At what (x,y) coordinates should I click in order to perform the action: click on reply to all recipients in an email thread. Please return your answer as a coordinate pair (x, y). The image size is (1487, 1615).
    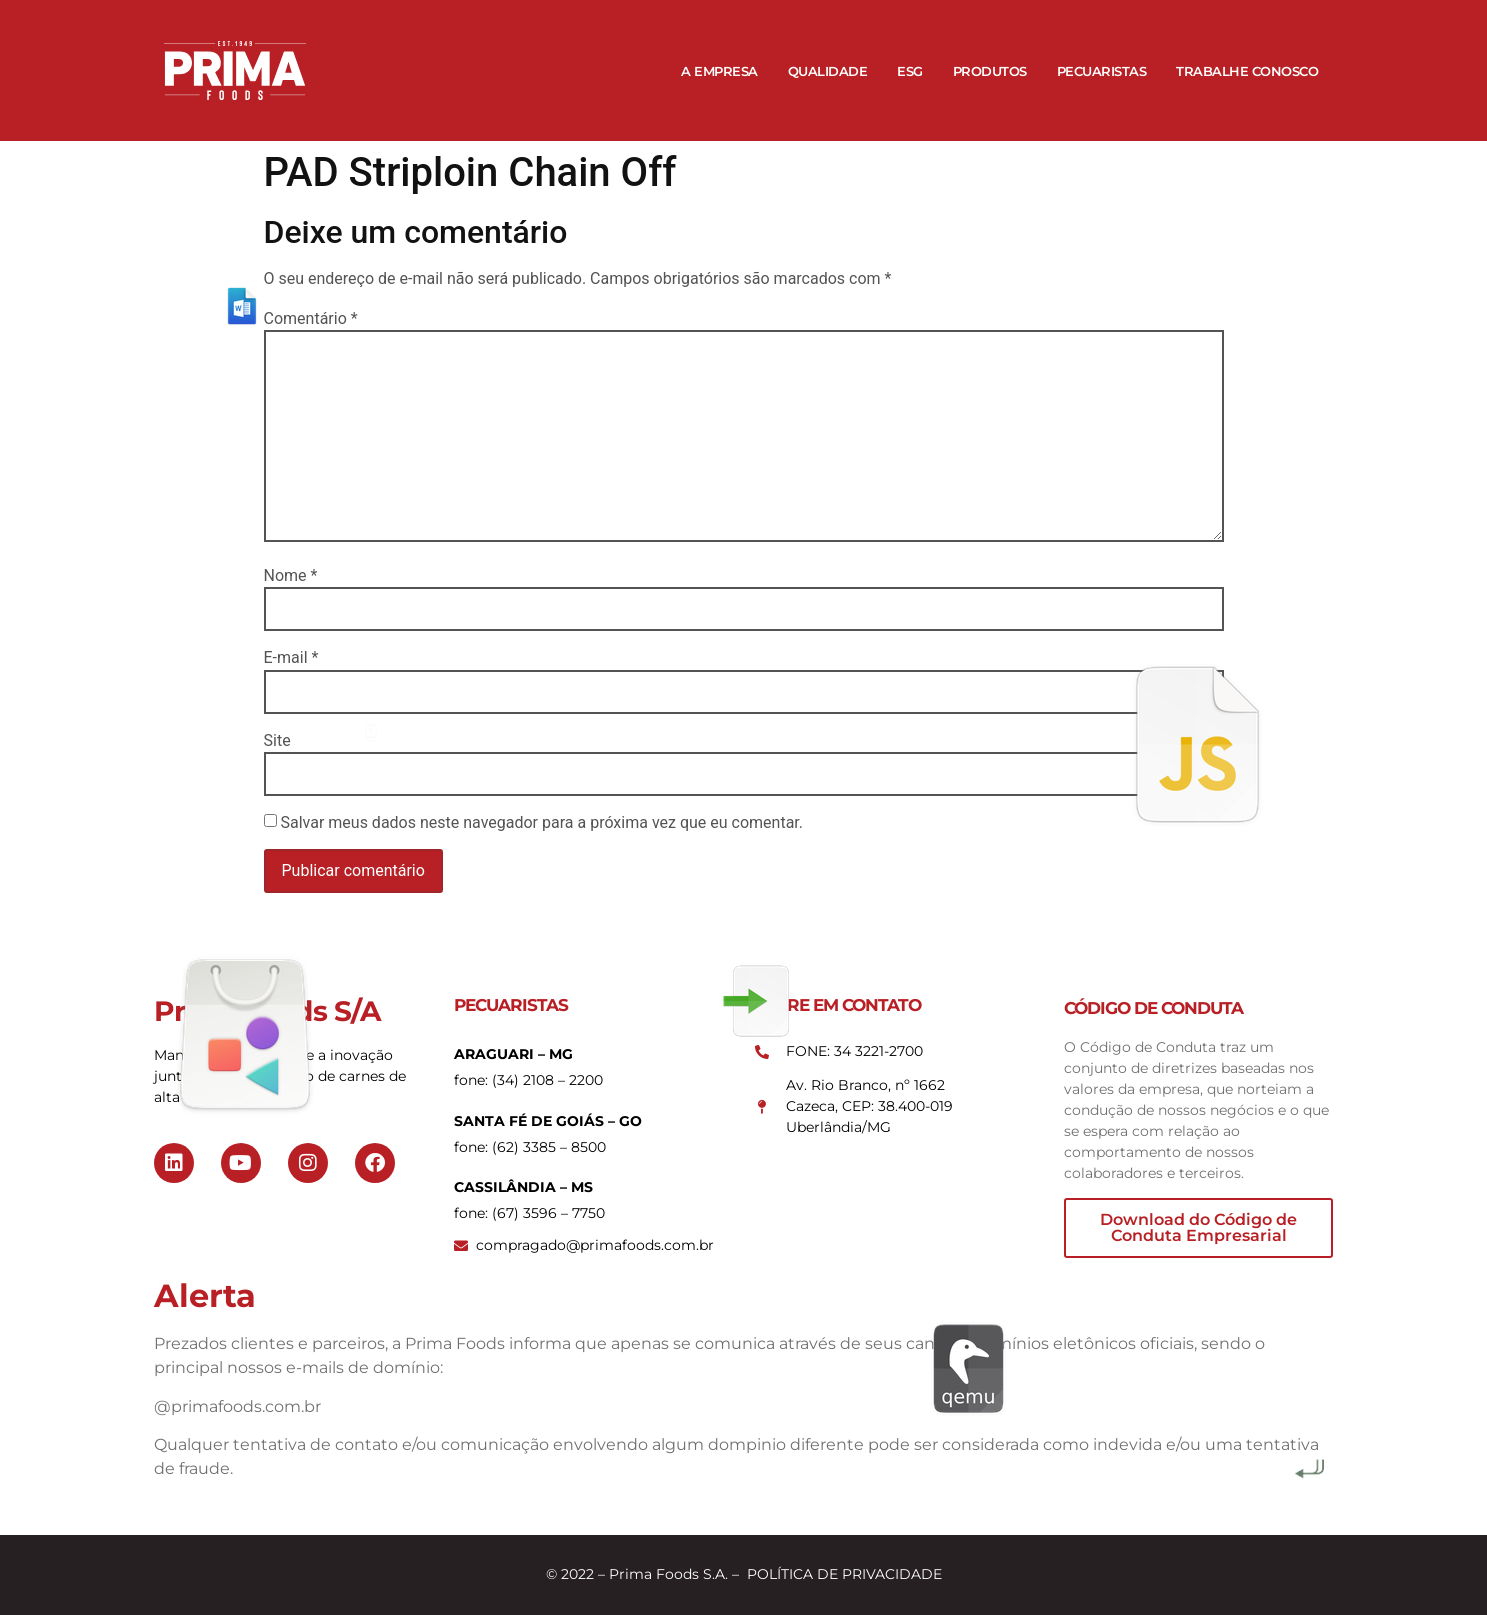
    Looking at the image, I should click on (1309, 1467).